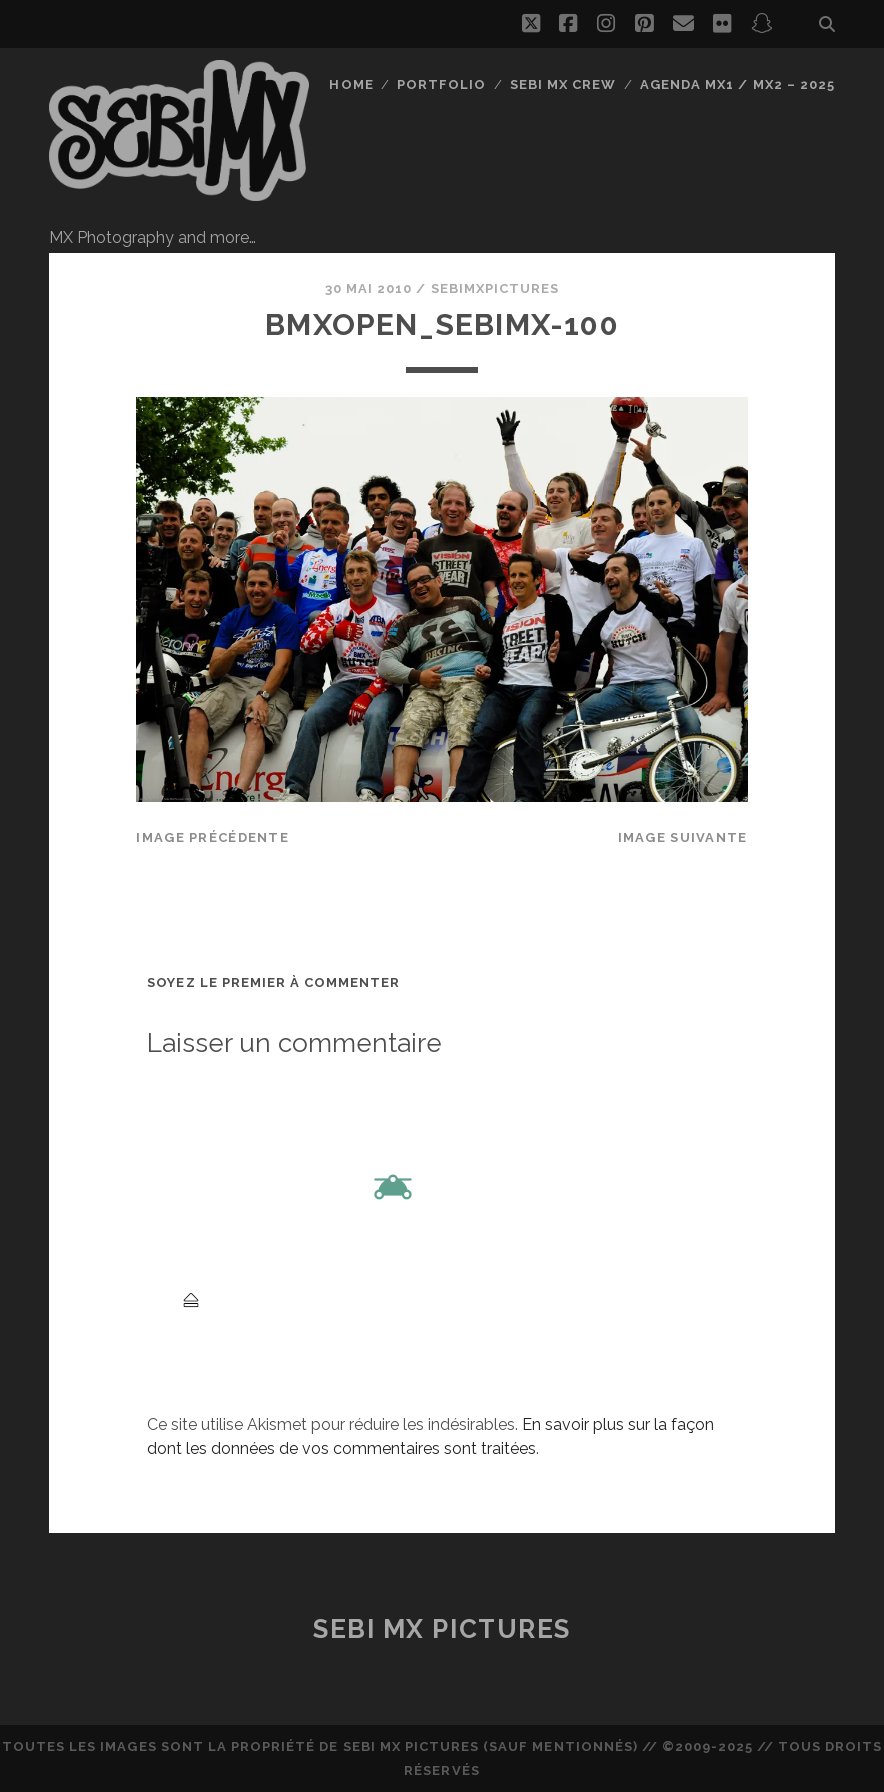 The image size is (884, 1792). What do you see at coordinates (393, 1187) in the screenshot?
I see `access vector path editing tools` at bounding box center [393, 1187].